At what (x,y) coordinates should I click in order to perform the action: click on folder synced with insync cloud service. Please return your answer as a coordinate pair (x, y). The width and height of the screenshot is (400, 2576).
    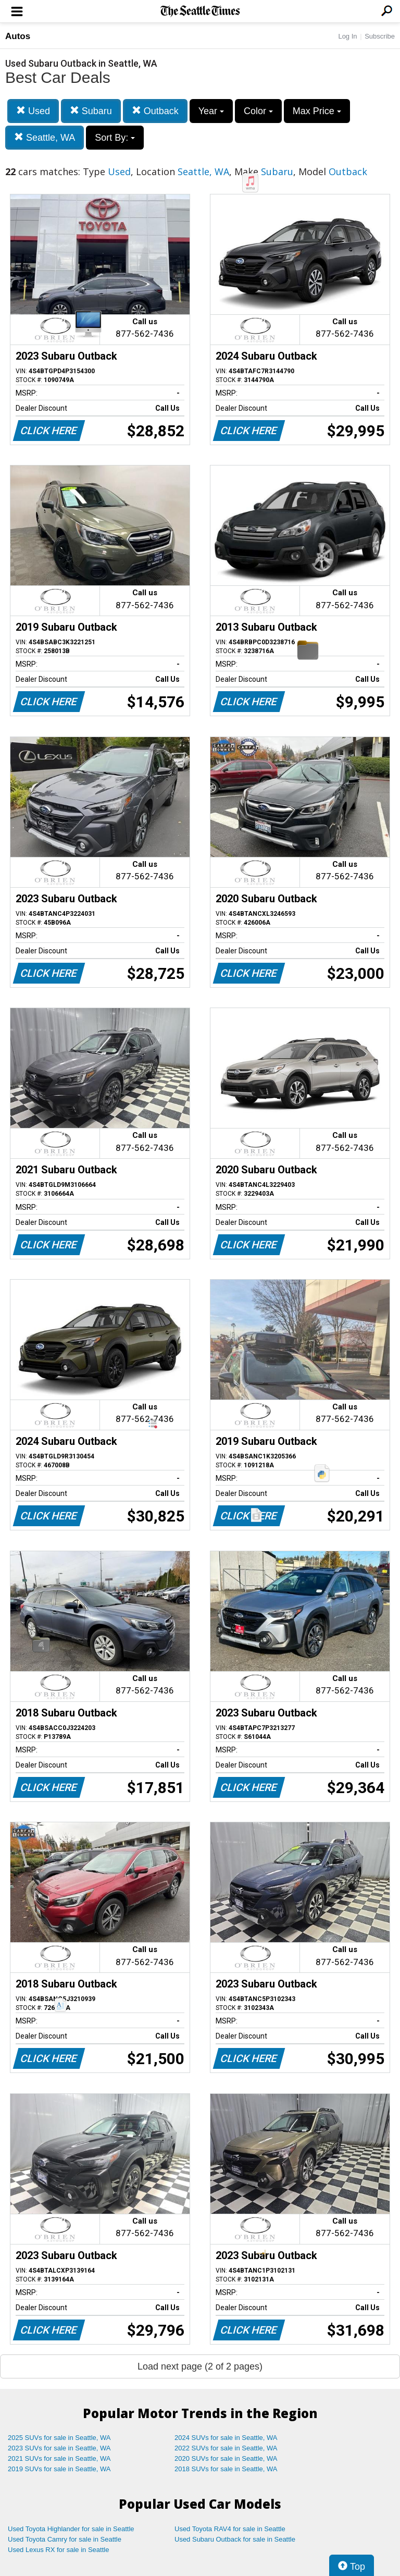
    Looking at the image, I should click on (41, 1644).